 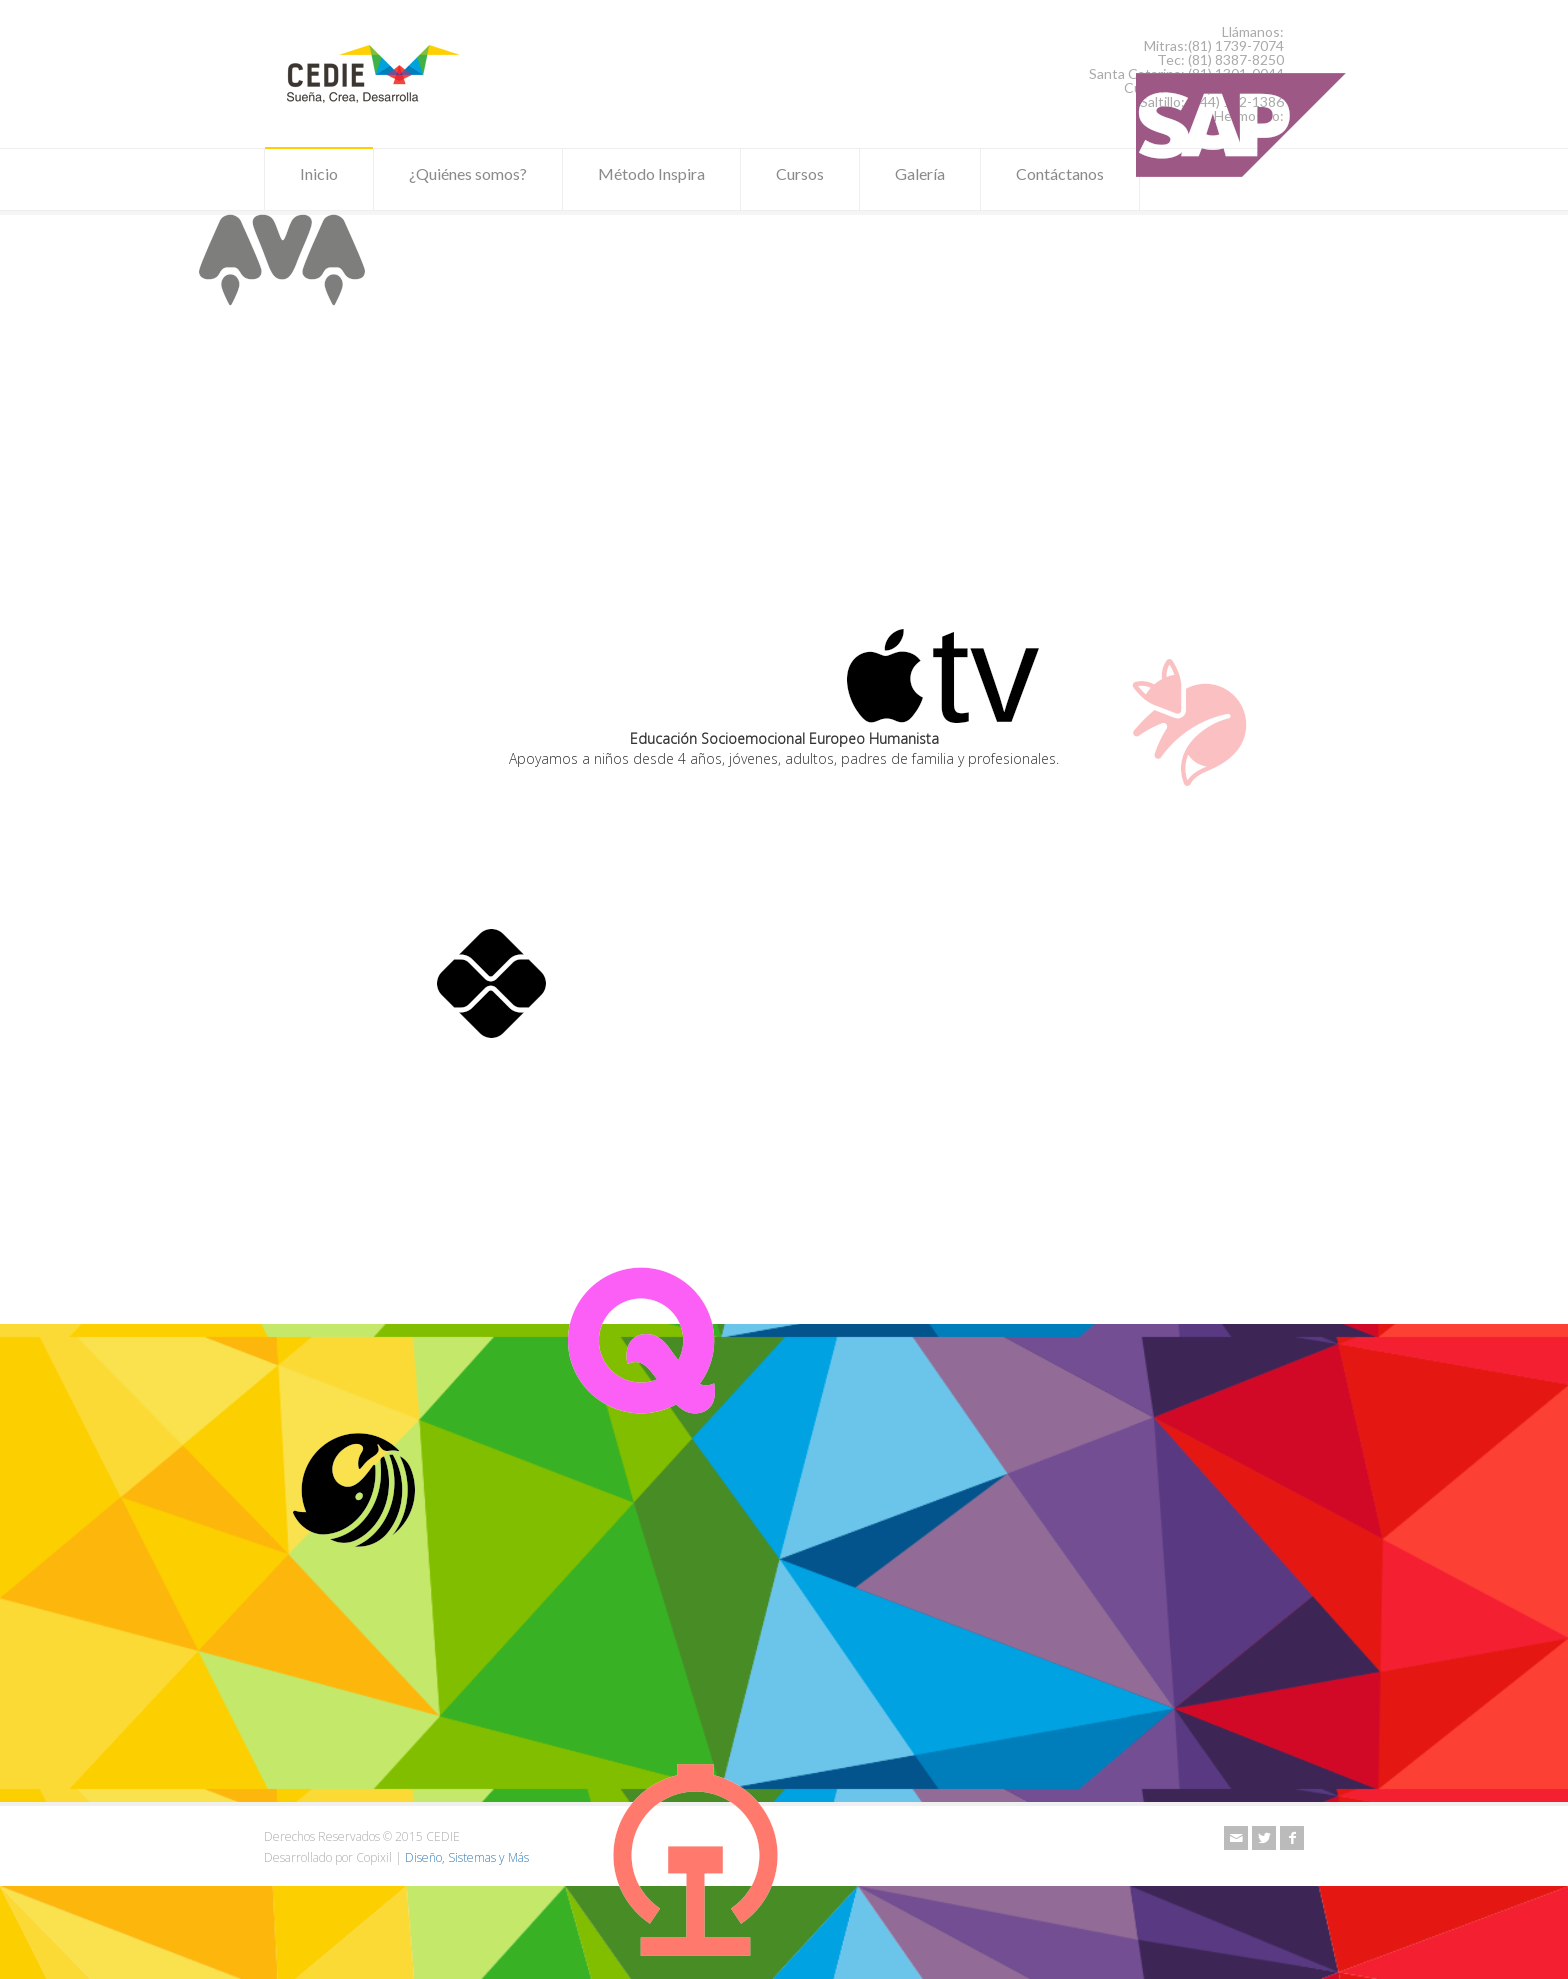 What do you see at coordinates (491, 983) in the screenshot?
I see `pix instant payment system logo` at bounding box center [491, 983].